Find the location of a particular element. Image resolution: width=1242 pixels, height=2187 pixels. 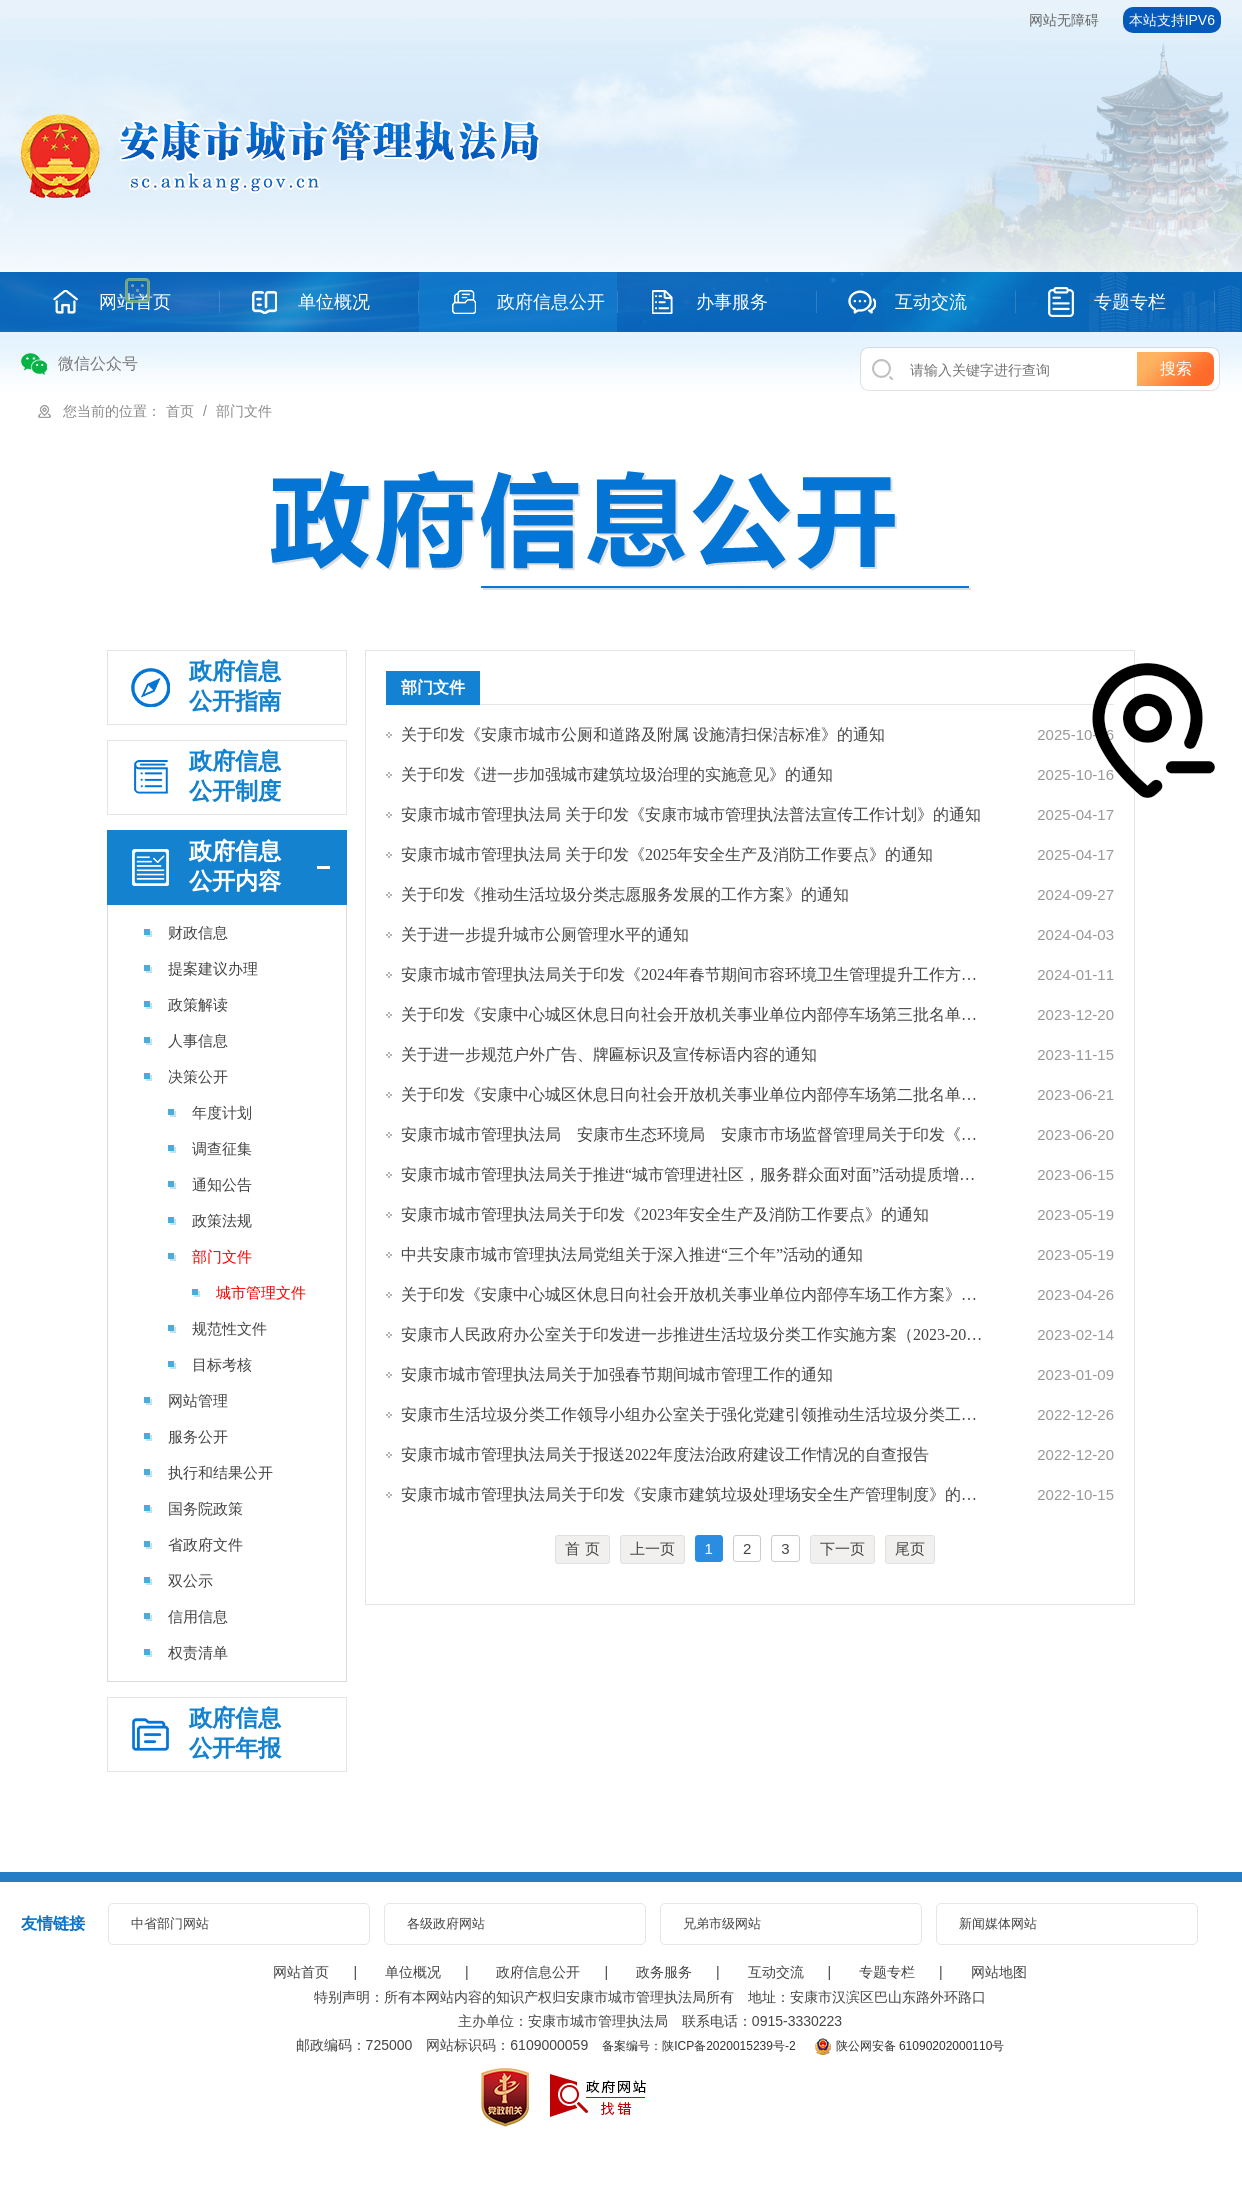

remove a saved location is located at coordinates (1147, 730).